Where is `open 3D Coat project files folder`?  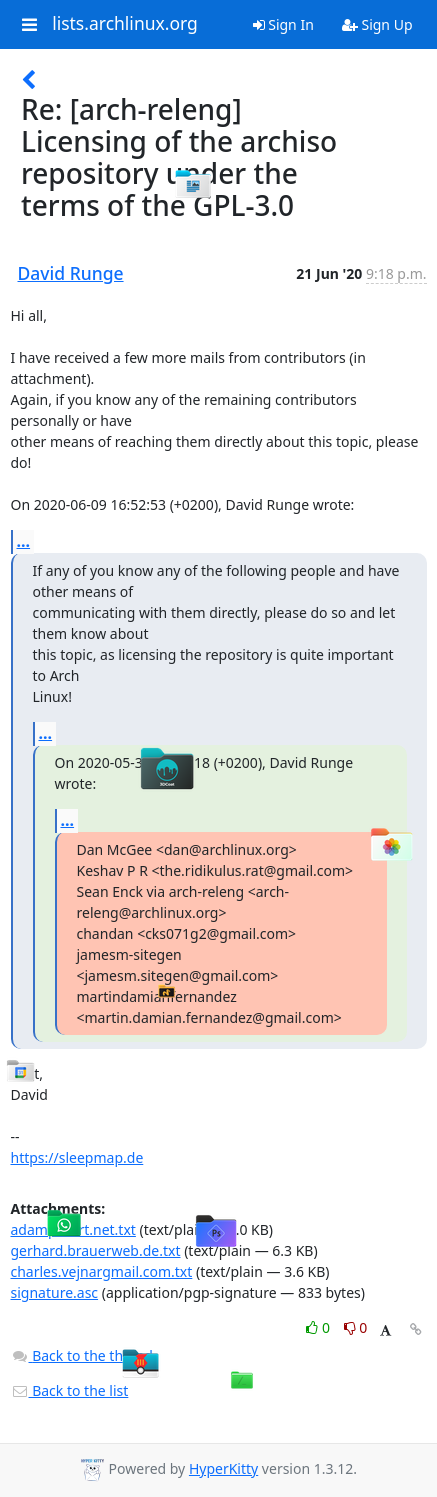
open 3D Coat project files folder is located at coordinates (167, 770).